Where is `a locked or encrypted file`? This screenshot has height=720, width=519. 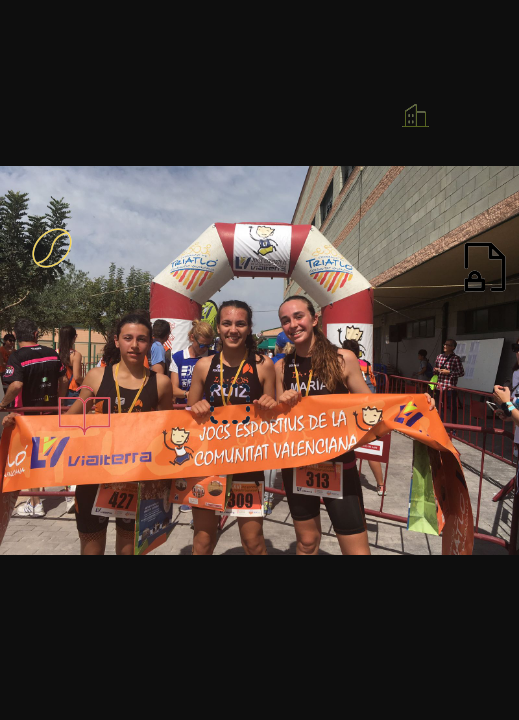 a locked or encrypted file is located at coordinates (485, 267).